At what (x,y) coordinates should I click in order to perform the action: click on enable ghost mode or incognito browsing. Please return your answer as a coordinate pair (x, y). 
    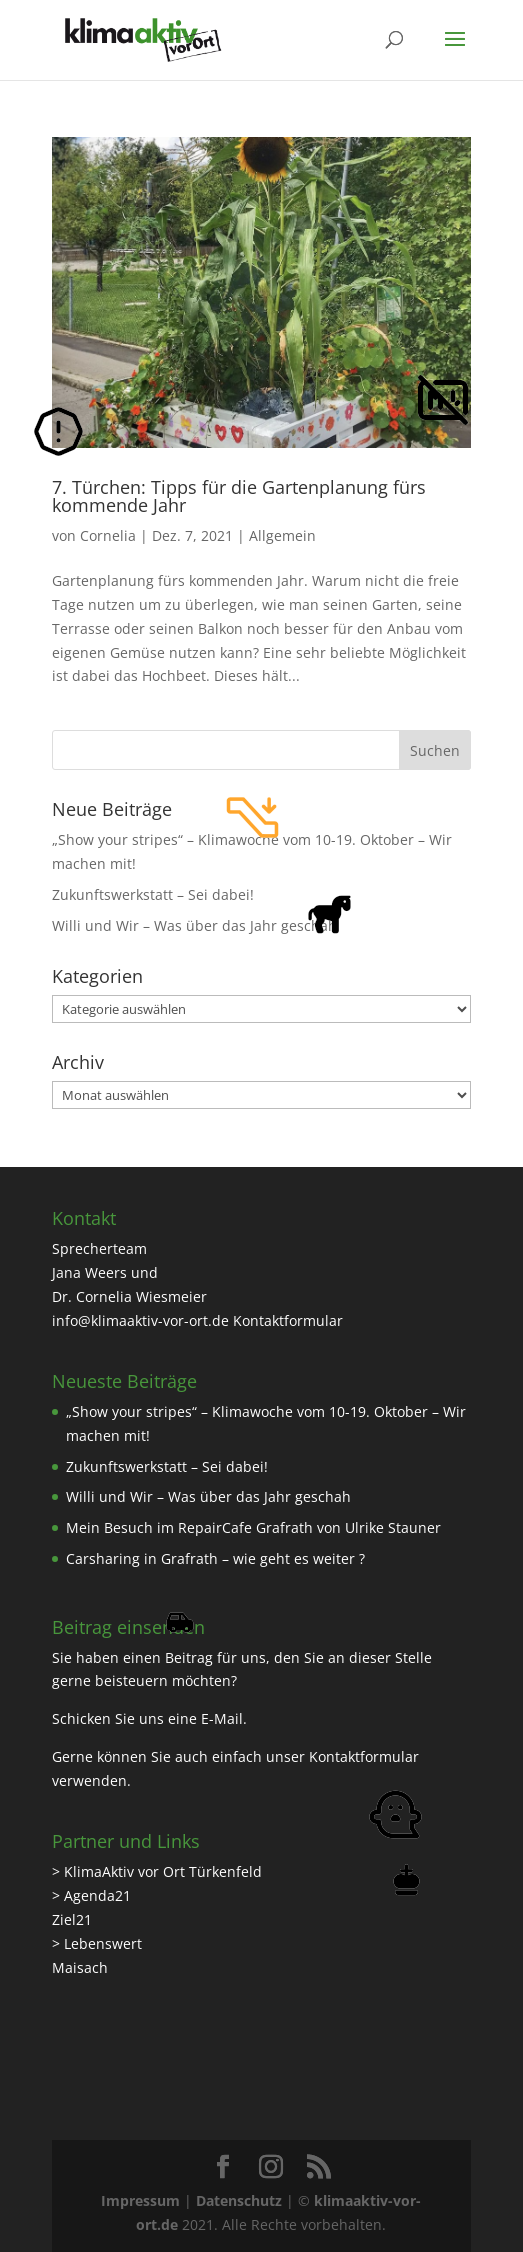
    Looking at the image, I should click on (395, 1814).